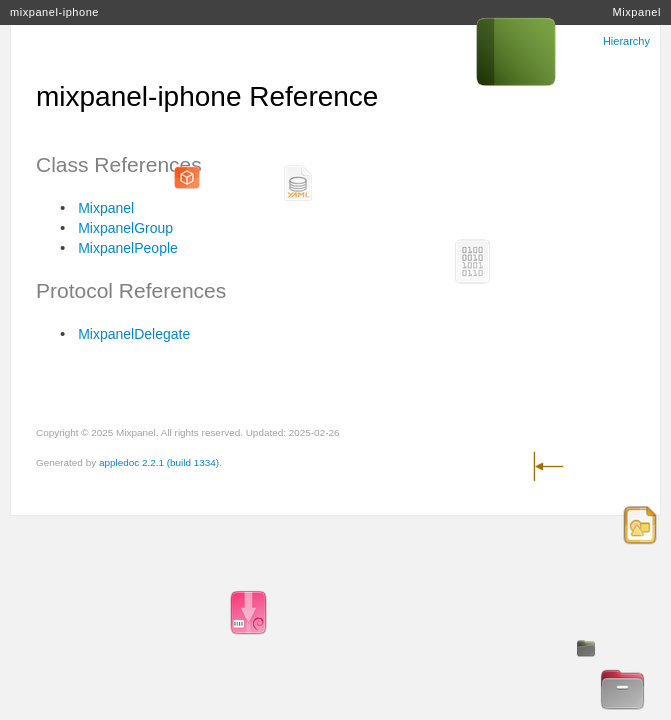 The height and width of the screenshot is (720, 671). What do you see at coordinates (622, 689) in the screenshot?
I see `open the file manager` at bounding box center [622, 689].